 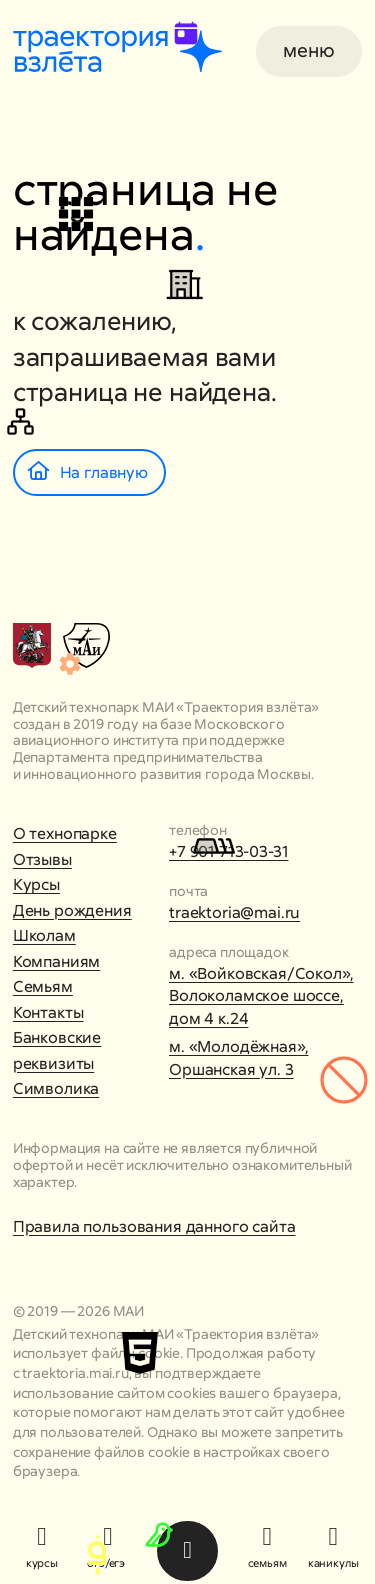 What do you see at coordinates (159, 1535) in the screenshot?
I see `access twitter or social media sharing` at bounding box center [159, 1535].